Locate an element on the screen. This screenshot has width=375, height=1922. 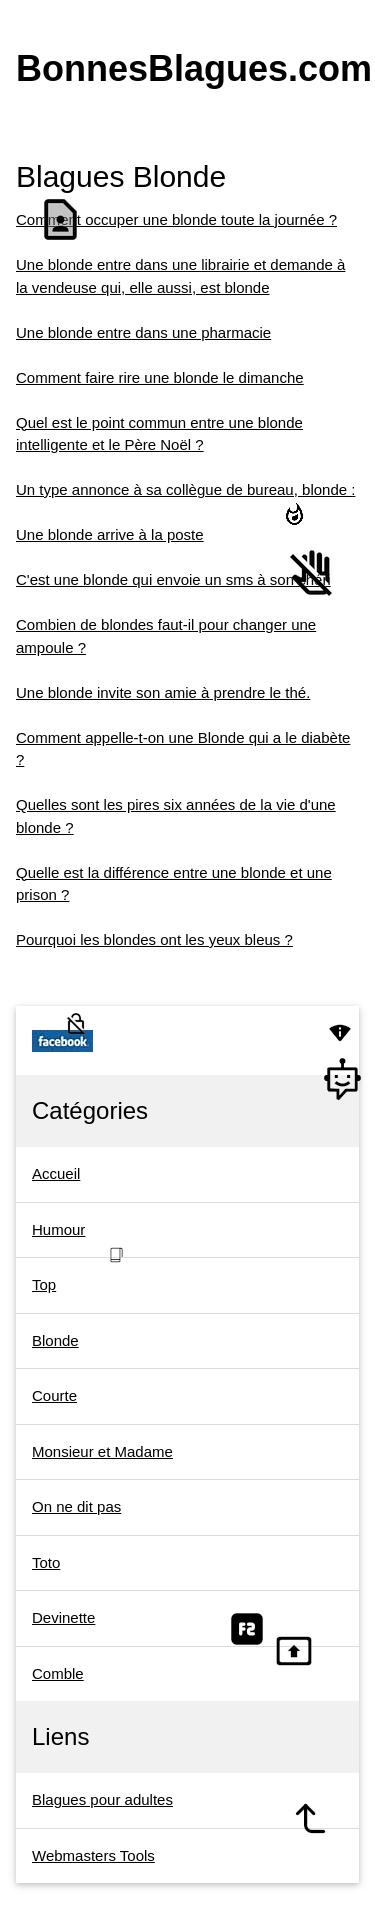
toggle F2 function key shortcut is located at coordinates (247, 1629).